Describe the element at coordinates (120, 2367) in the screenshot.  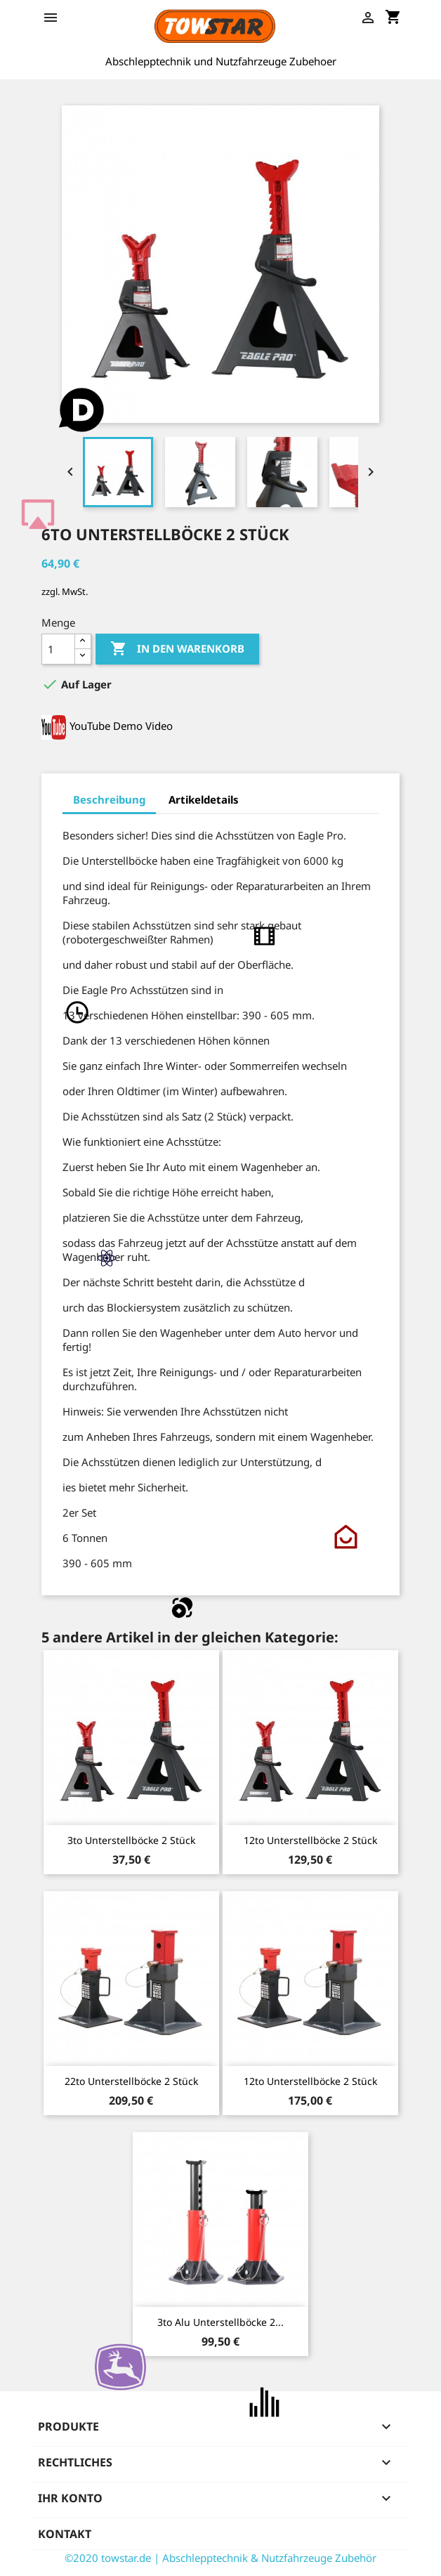
I see `John Deere brand logo` at that location.